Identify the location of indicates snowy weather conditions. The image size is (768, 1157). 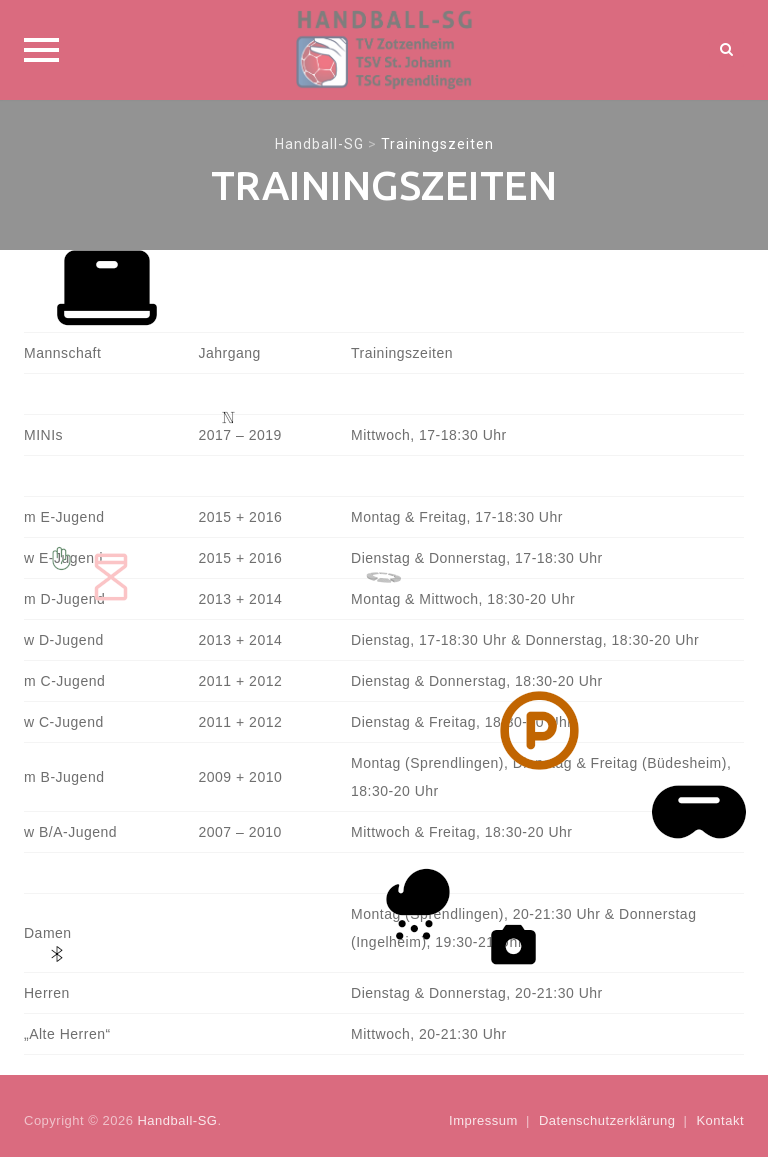
(418, 903).